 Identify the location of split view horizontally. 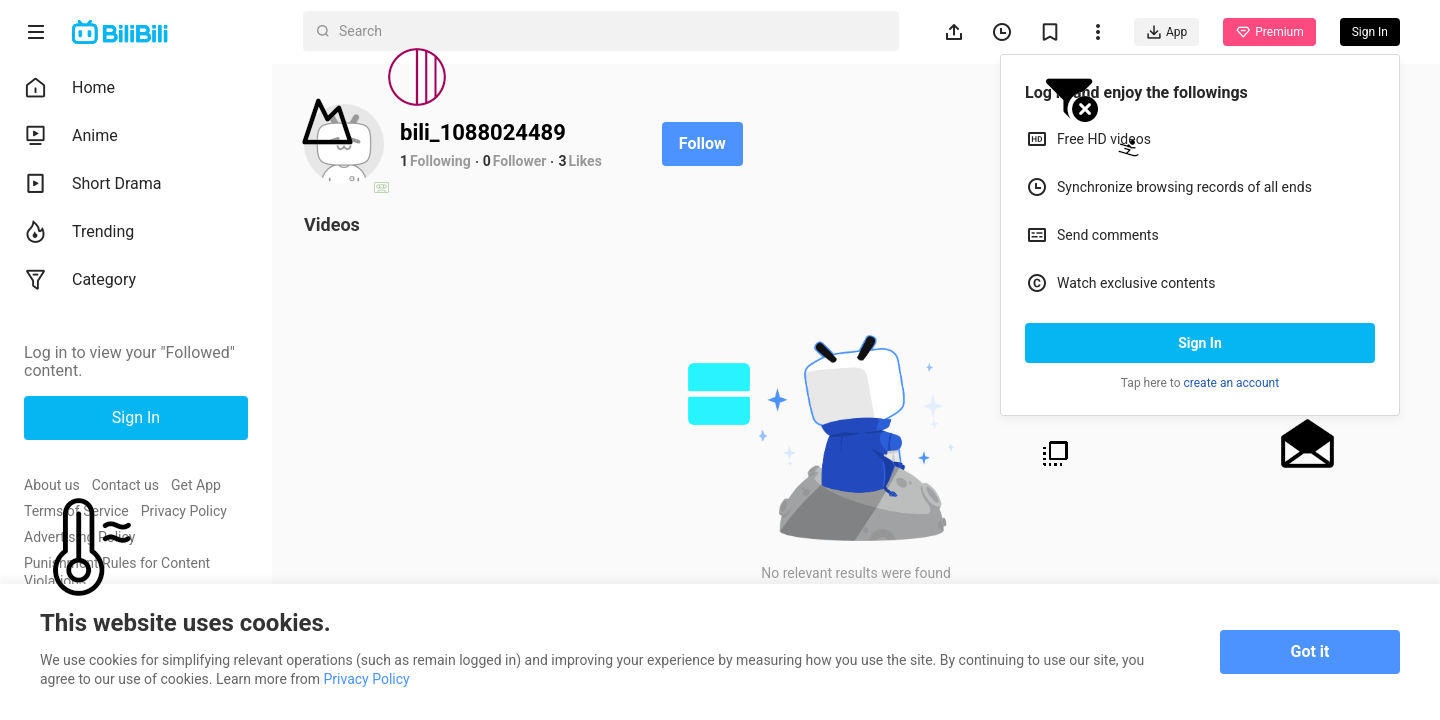
(719, 394).